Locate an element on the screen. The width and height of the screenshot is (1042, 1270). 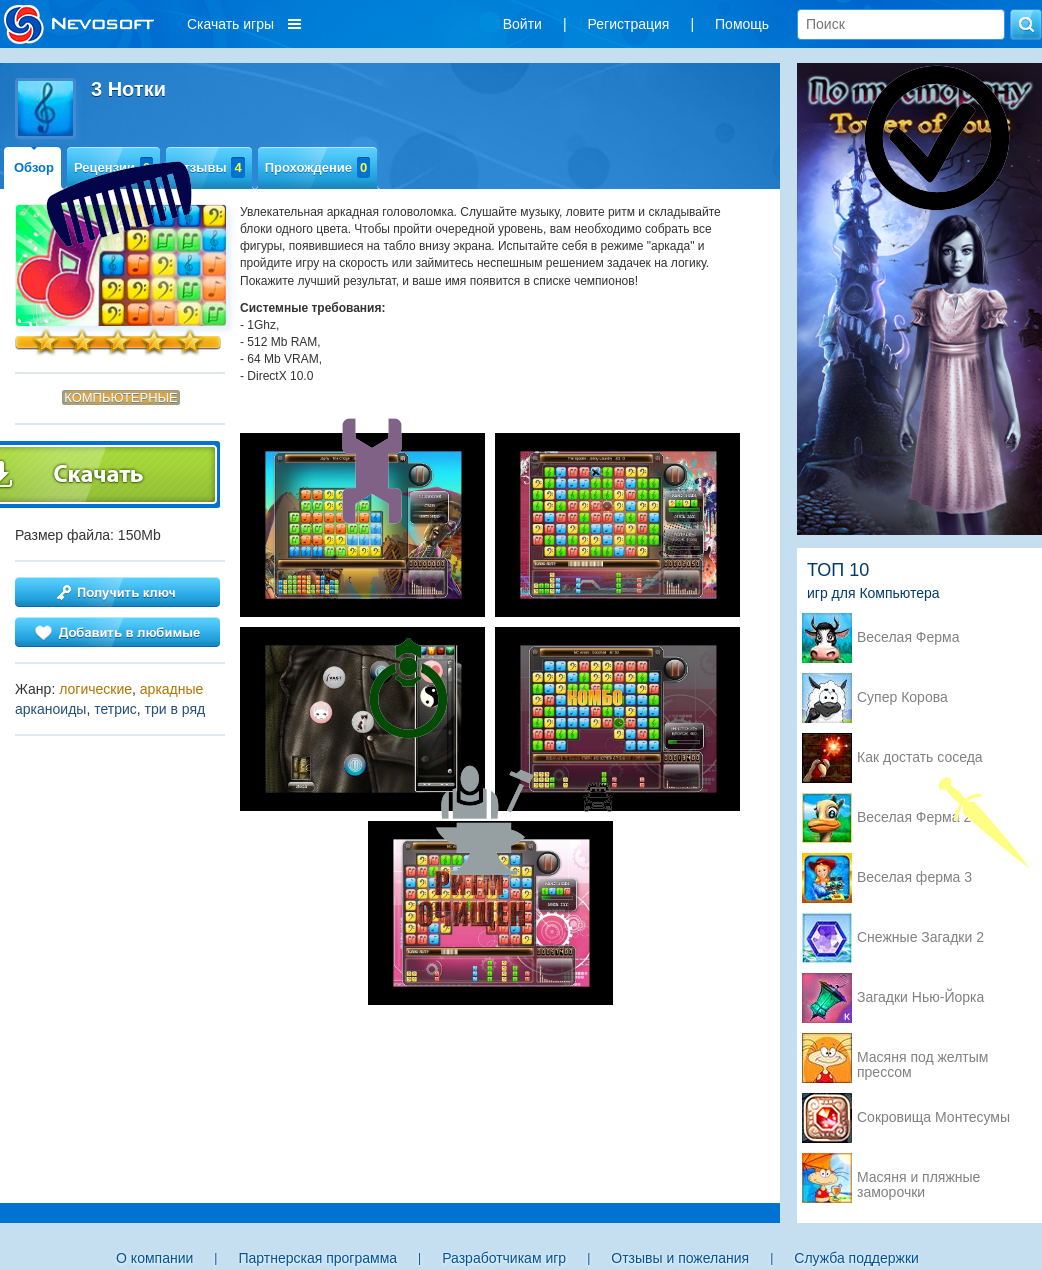
access grooming or personal care settings is located at coordinates (119, 205).